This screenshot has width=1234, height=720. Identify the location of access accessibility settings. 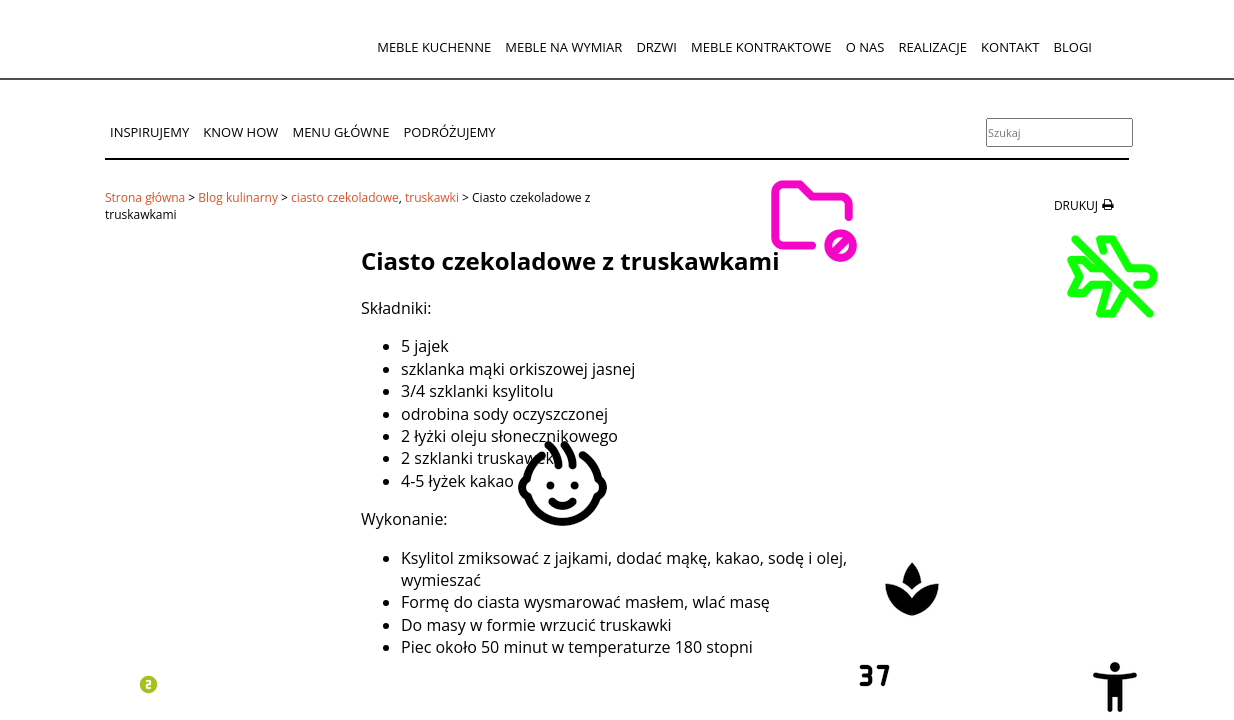
(1115, 687).